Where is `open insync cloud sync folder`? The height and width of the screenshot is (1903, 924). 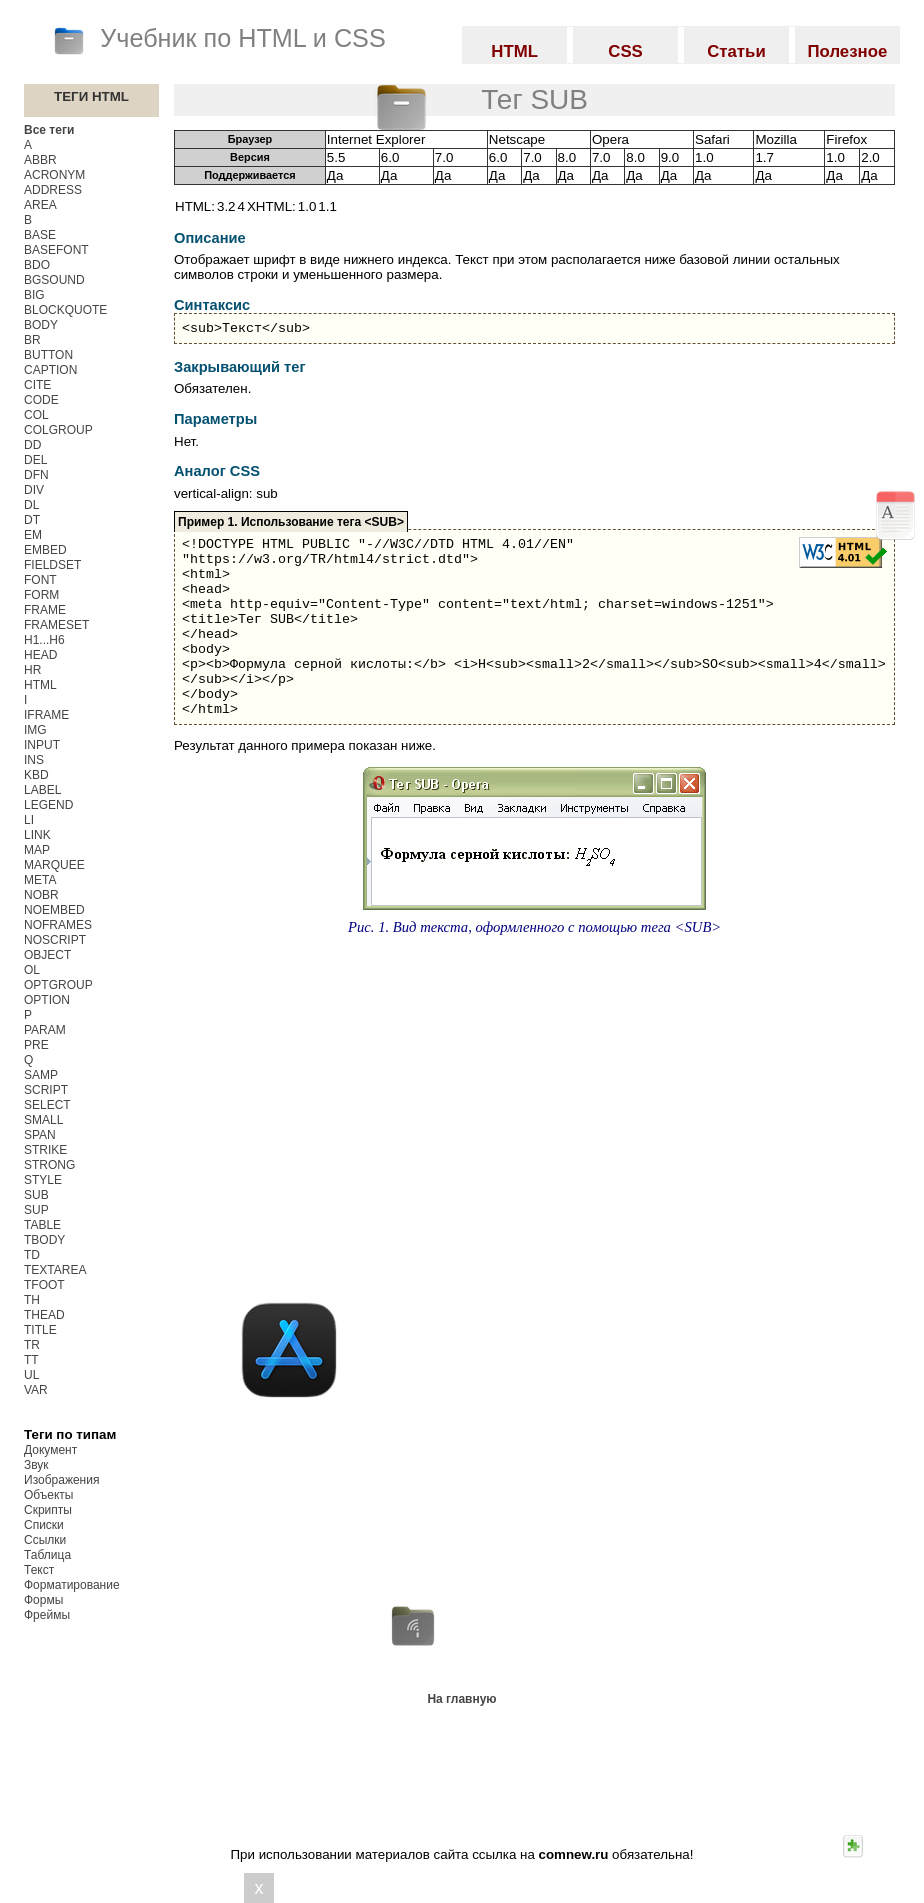 open insync cloud sync folder is located at coordinates (413, 1626).